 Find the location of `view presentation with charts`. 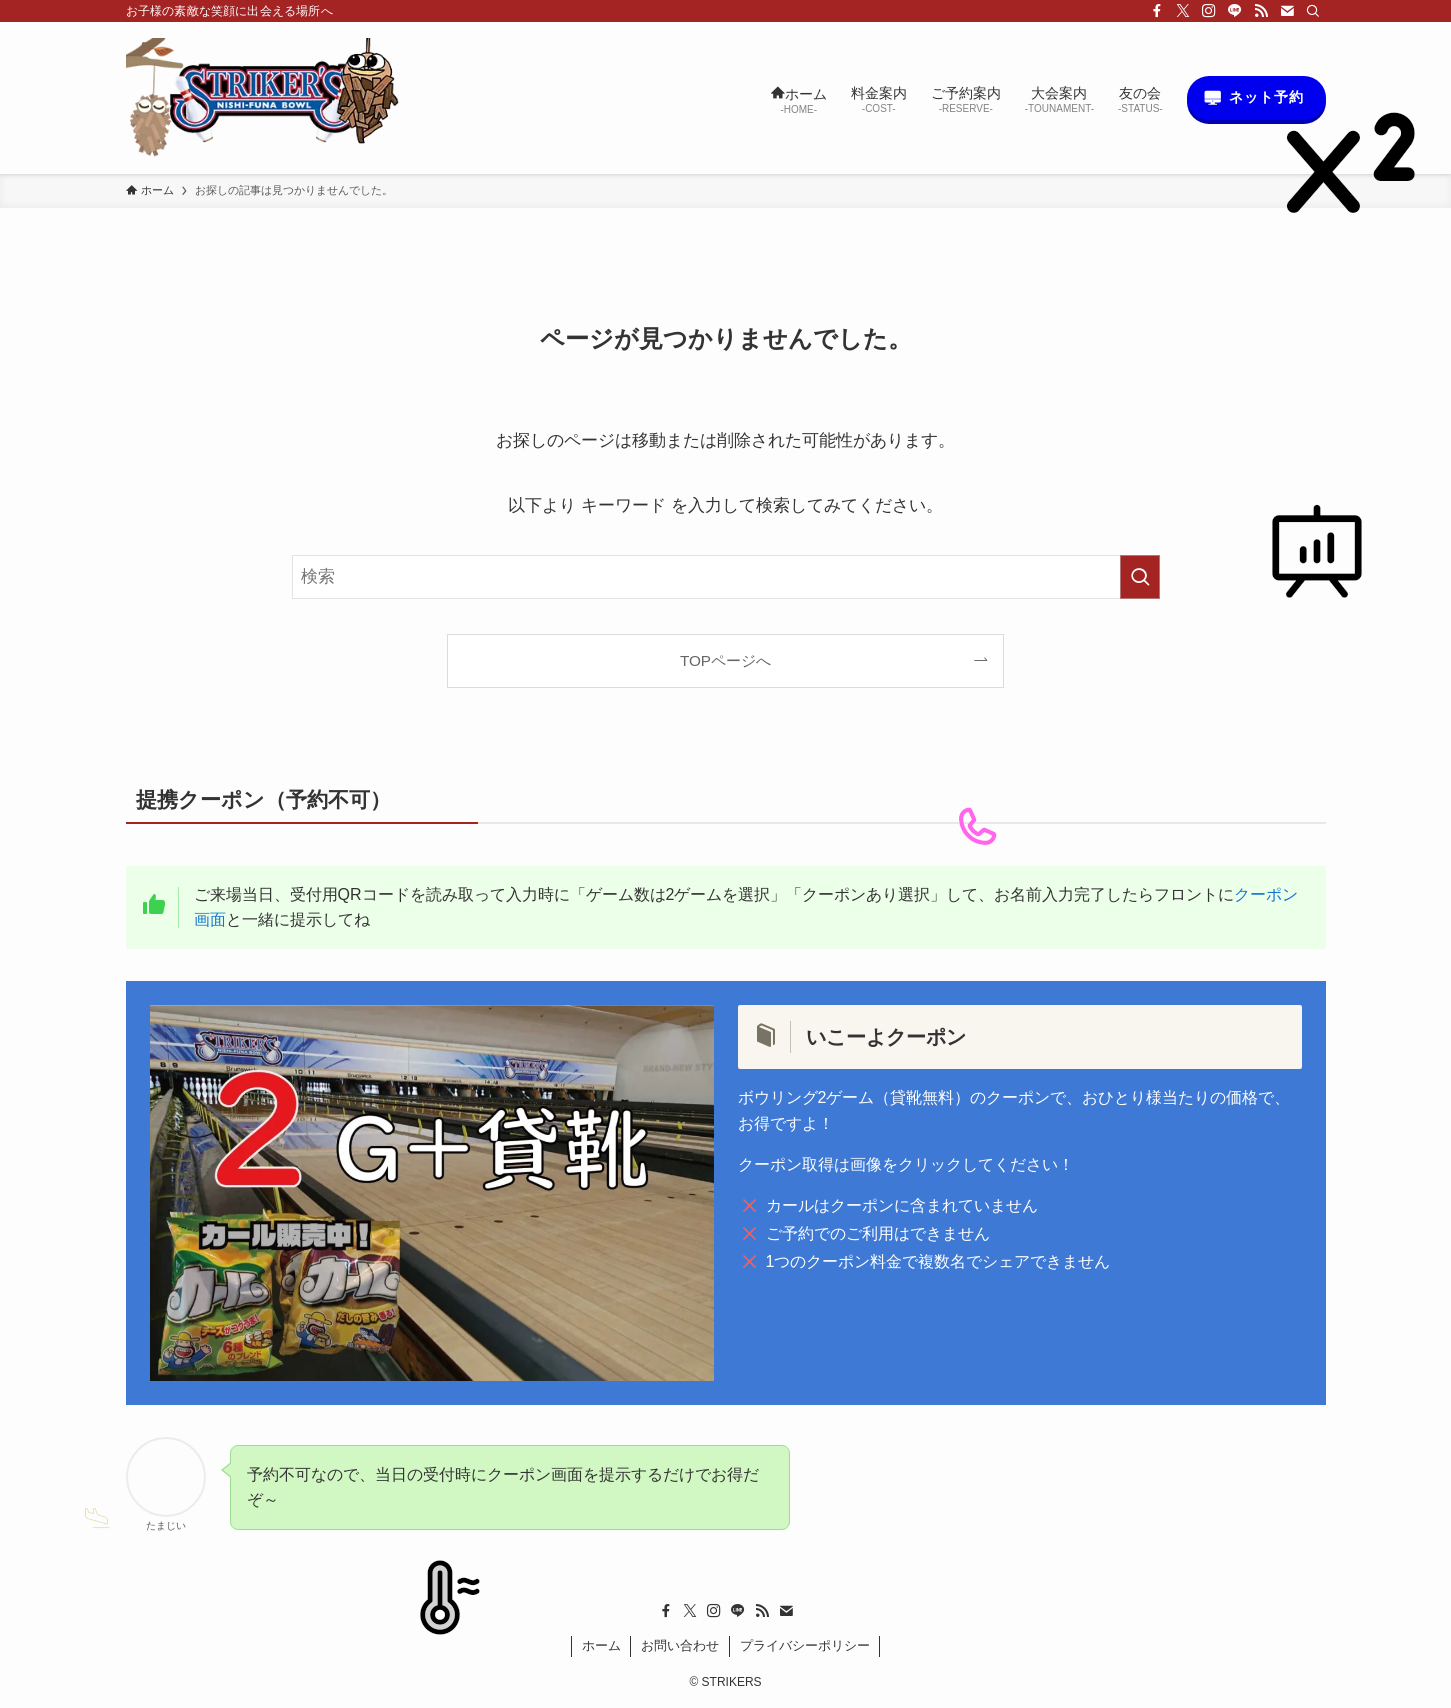

view presentation with charts is located at coordinates (1317, 553).